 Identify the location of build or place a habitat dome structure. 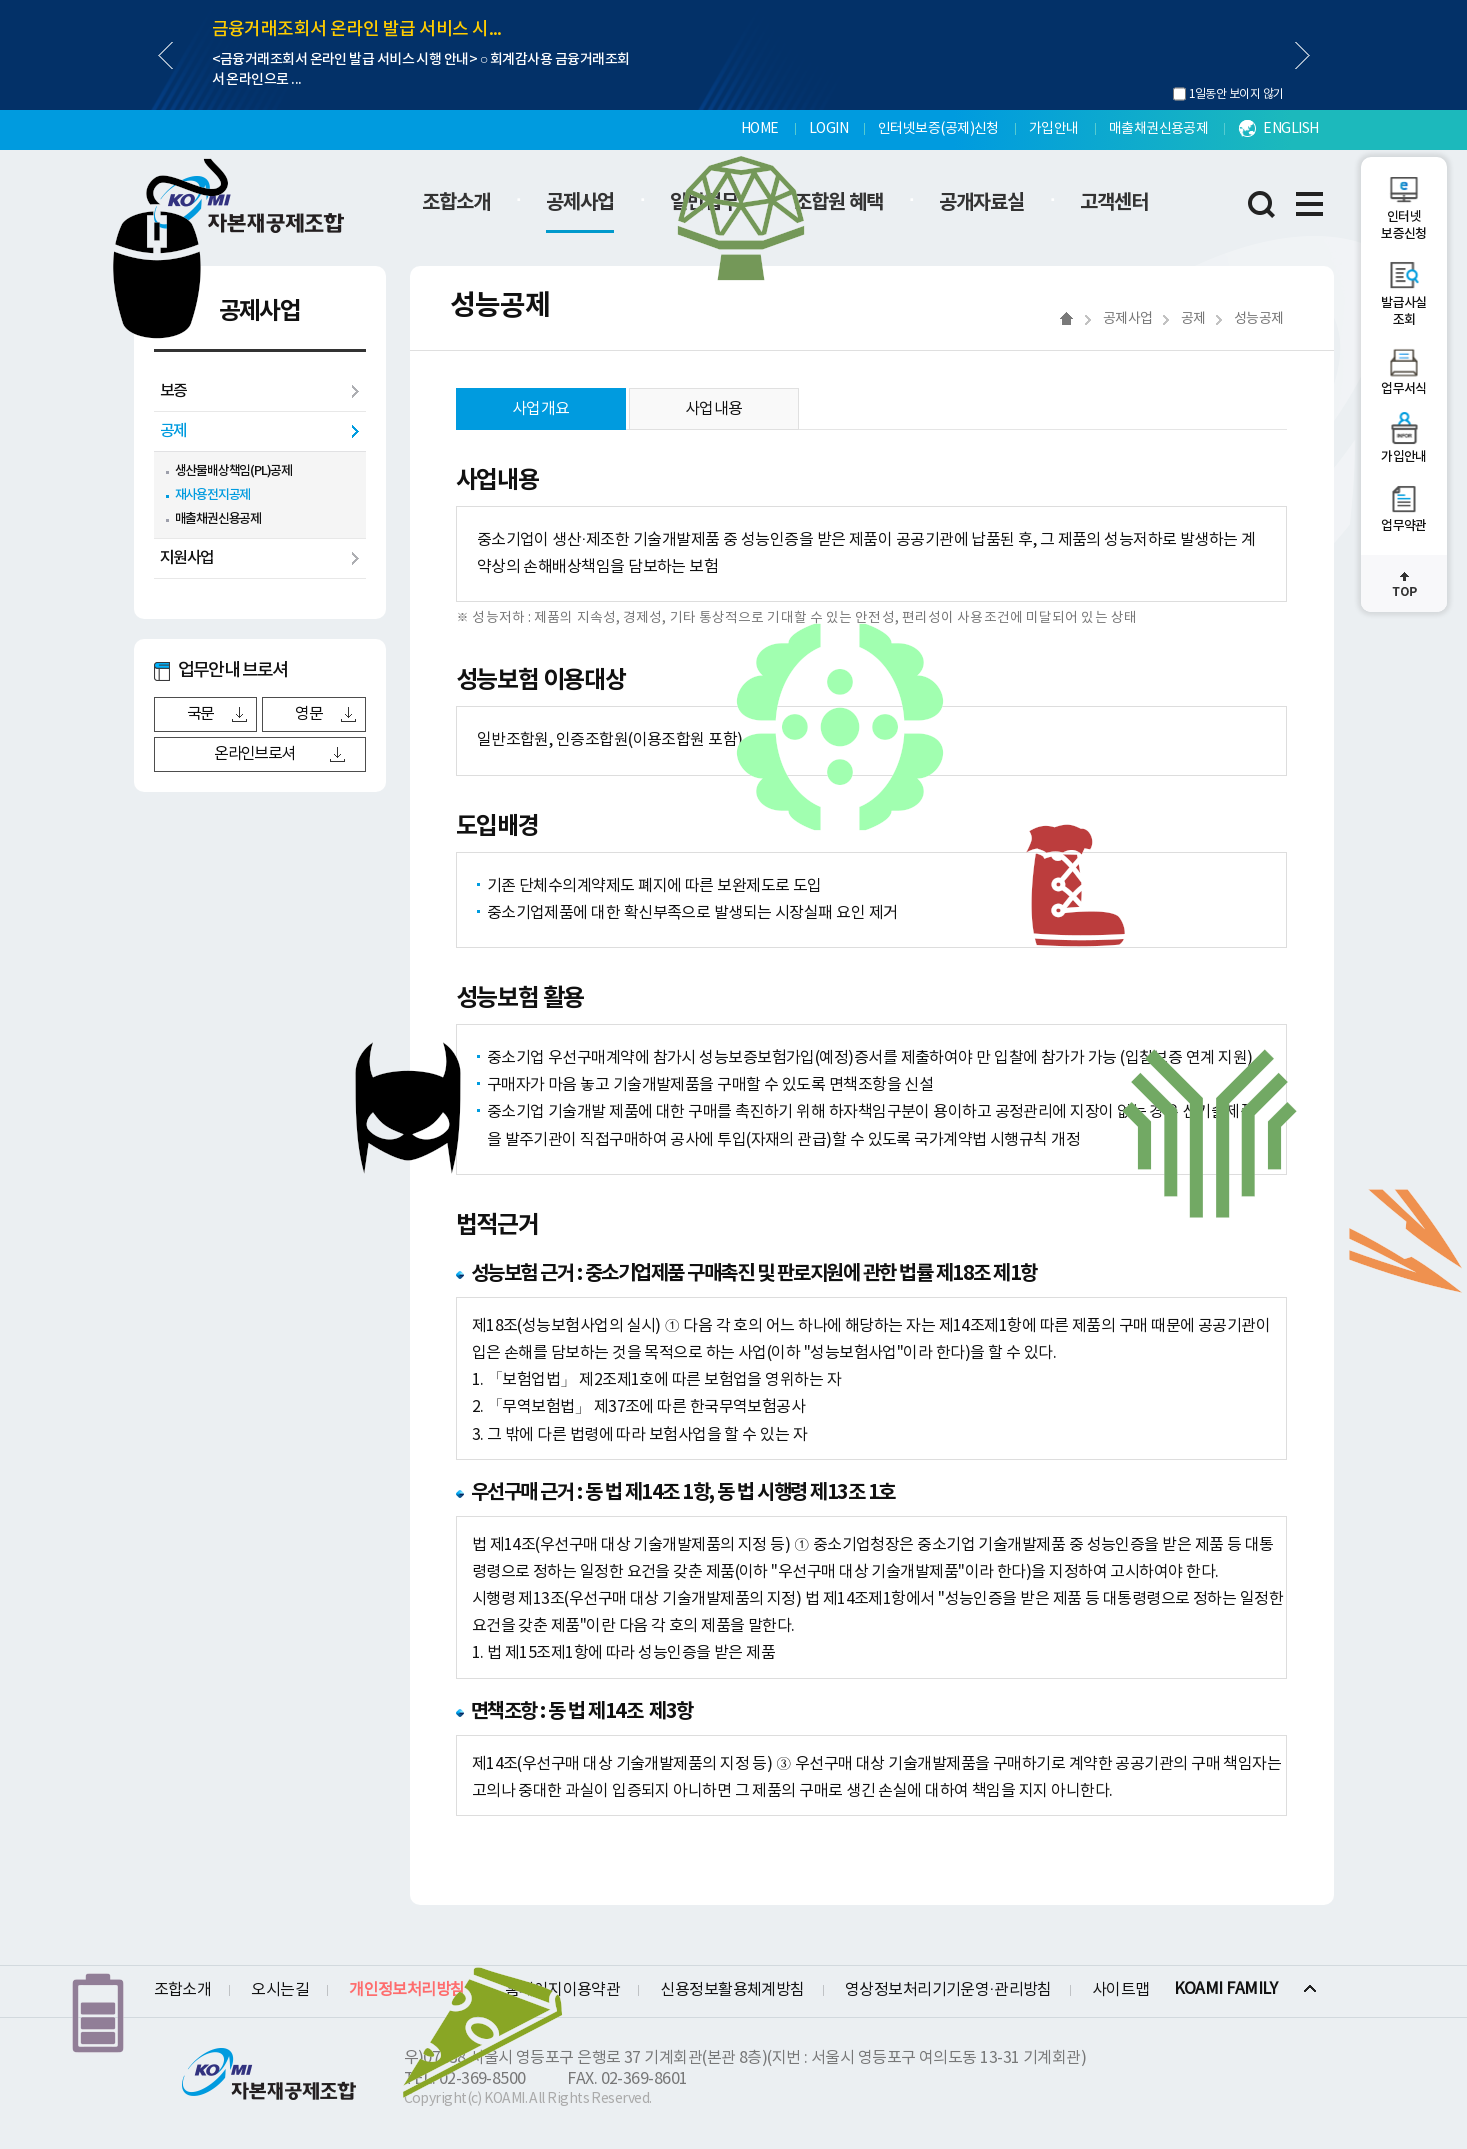
(741, 217).